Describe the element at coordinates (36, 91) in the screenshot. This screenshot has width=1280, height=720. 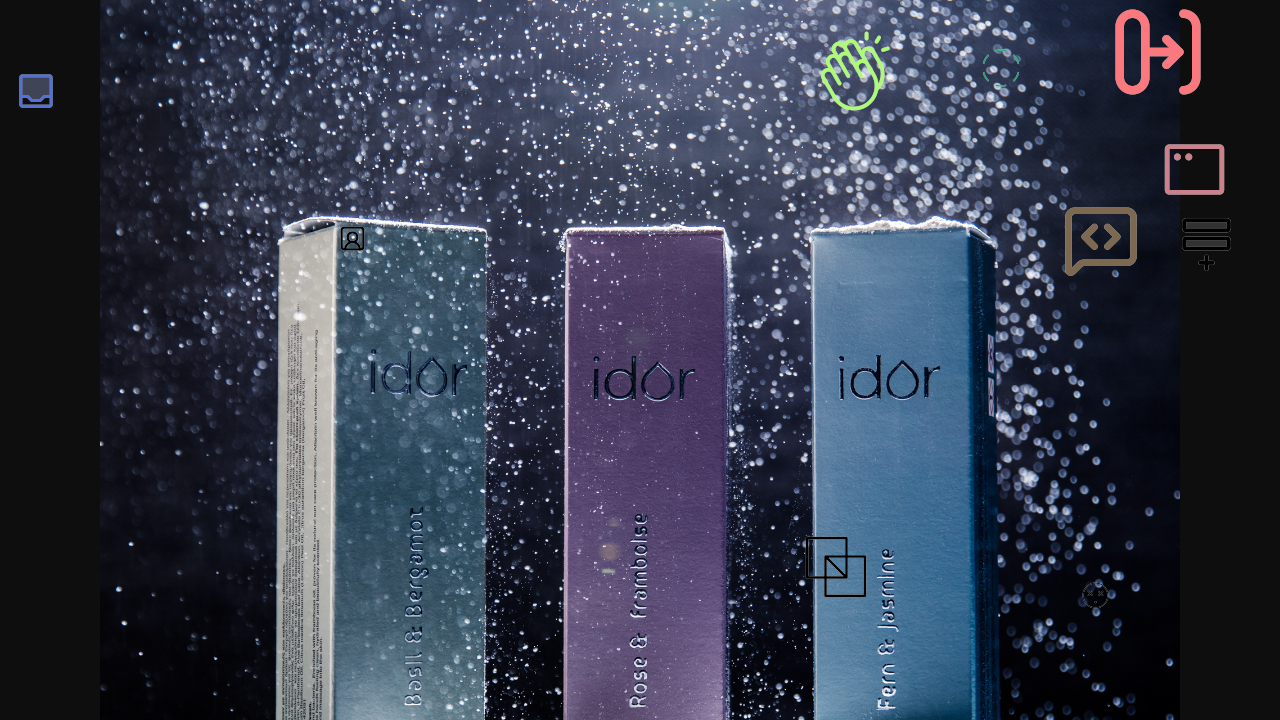
I see `view inbox or incoming items` at that location.